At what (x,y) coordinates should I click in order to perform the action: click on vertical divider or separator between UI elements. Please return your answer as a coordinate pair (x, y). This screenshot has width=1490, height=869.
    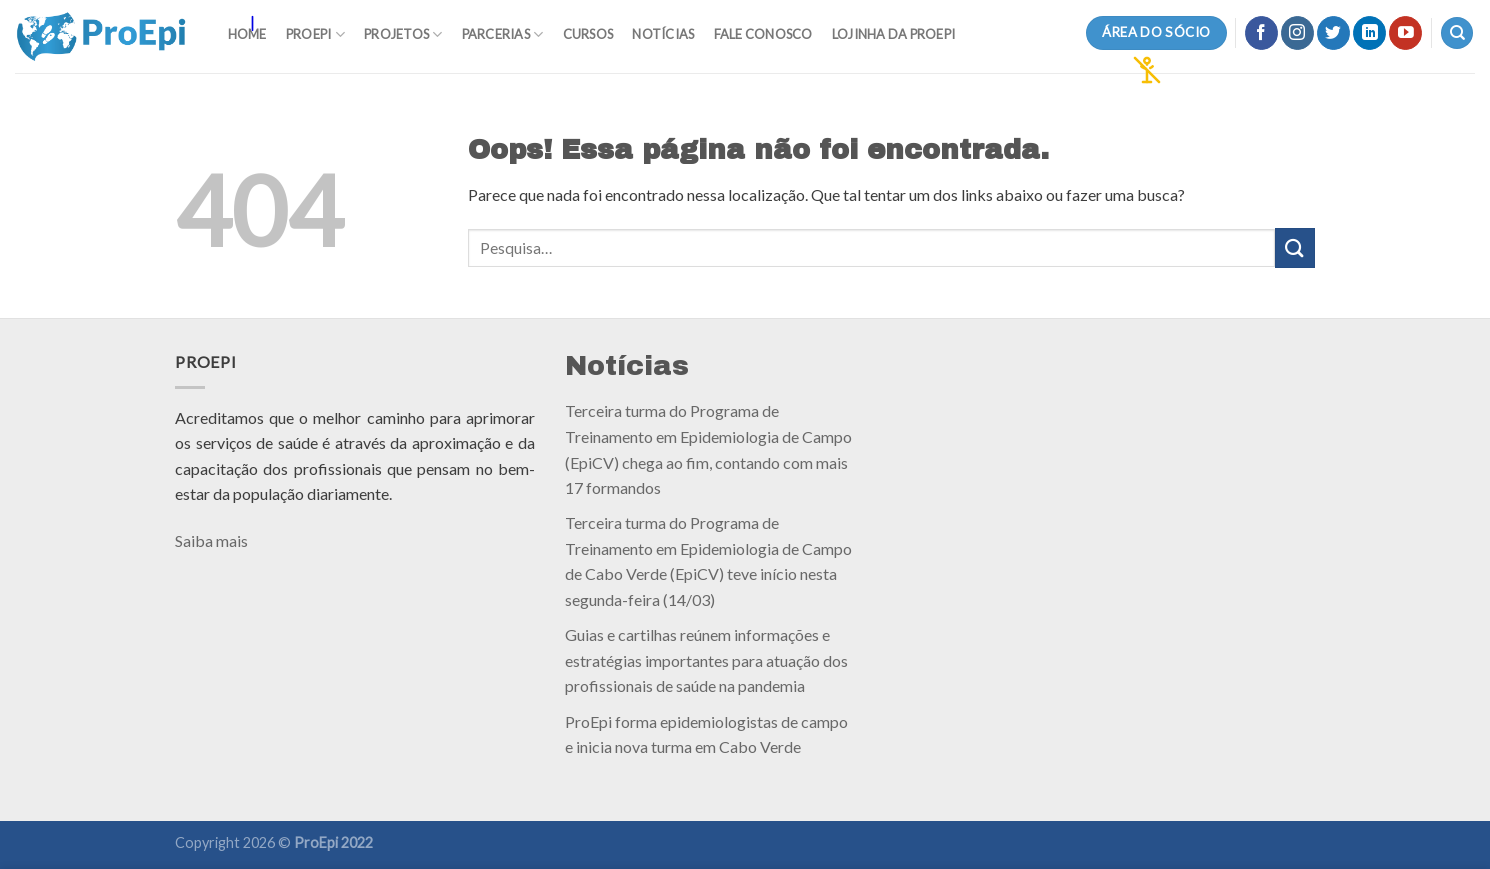
    Looking at the image, I should click on (252, 23).